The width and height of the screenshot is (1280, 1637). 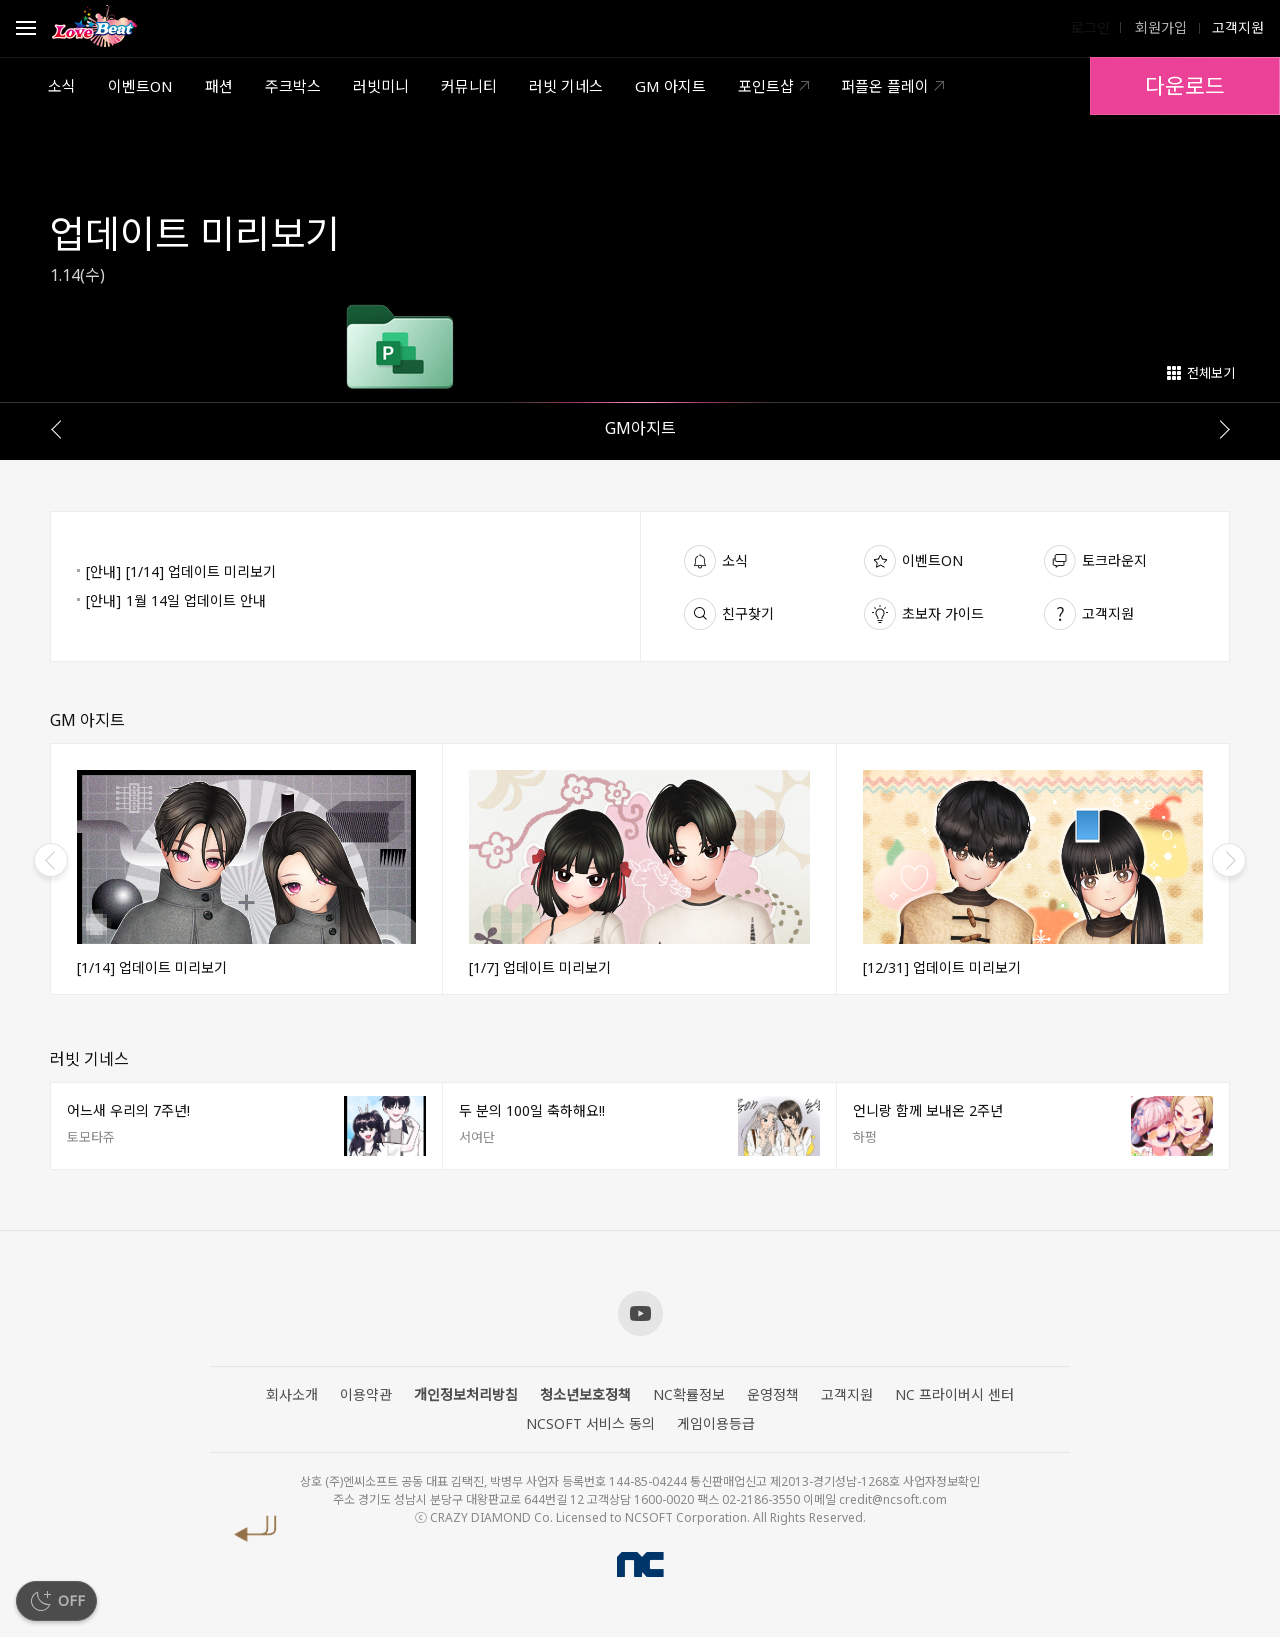 What do you see at coordinates (1087, 825) in the screenshot?
I see `iPad device with cellular connectivity` at bounding box center [1087, 825].